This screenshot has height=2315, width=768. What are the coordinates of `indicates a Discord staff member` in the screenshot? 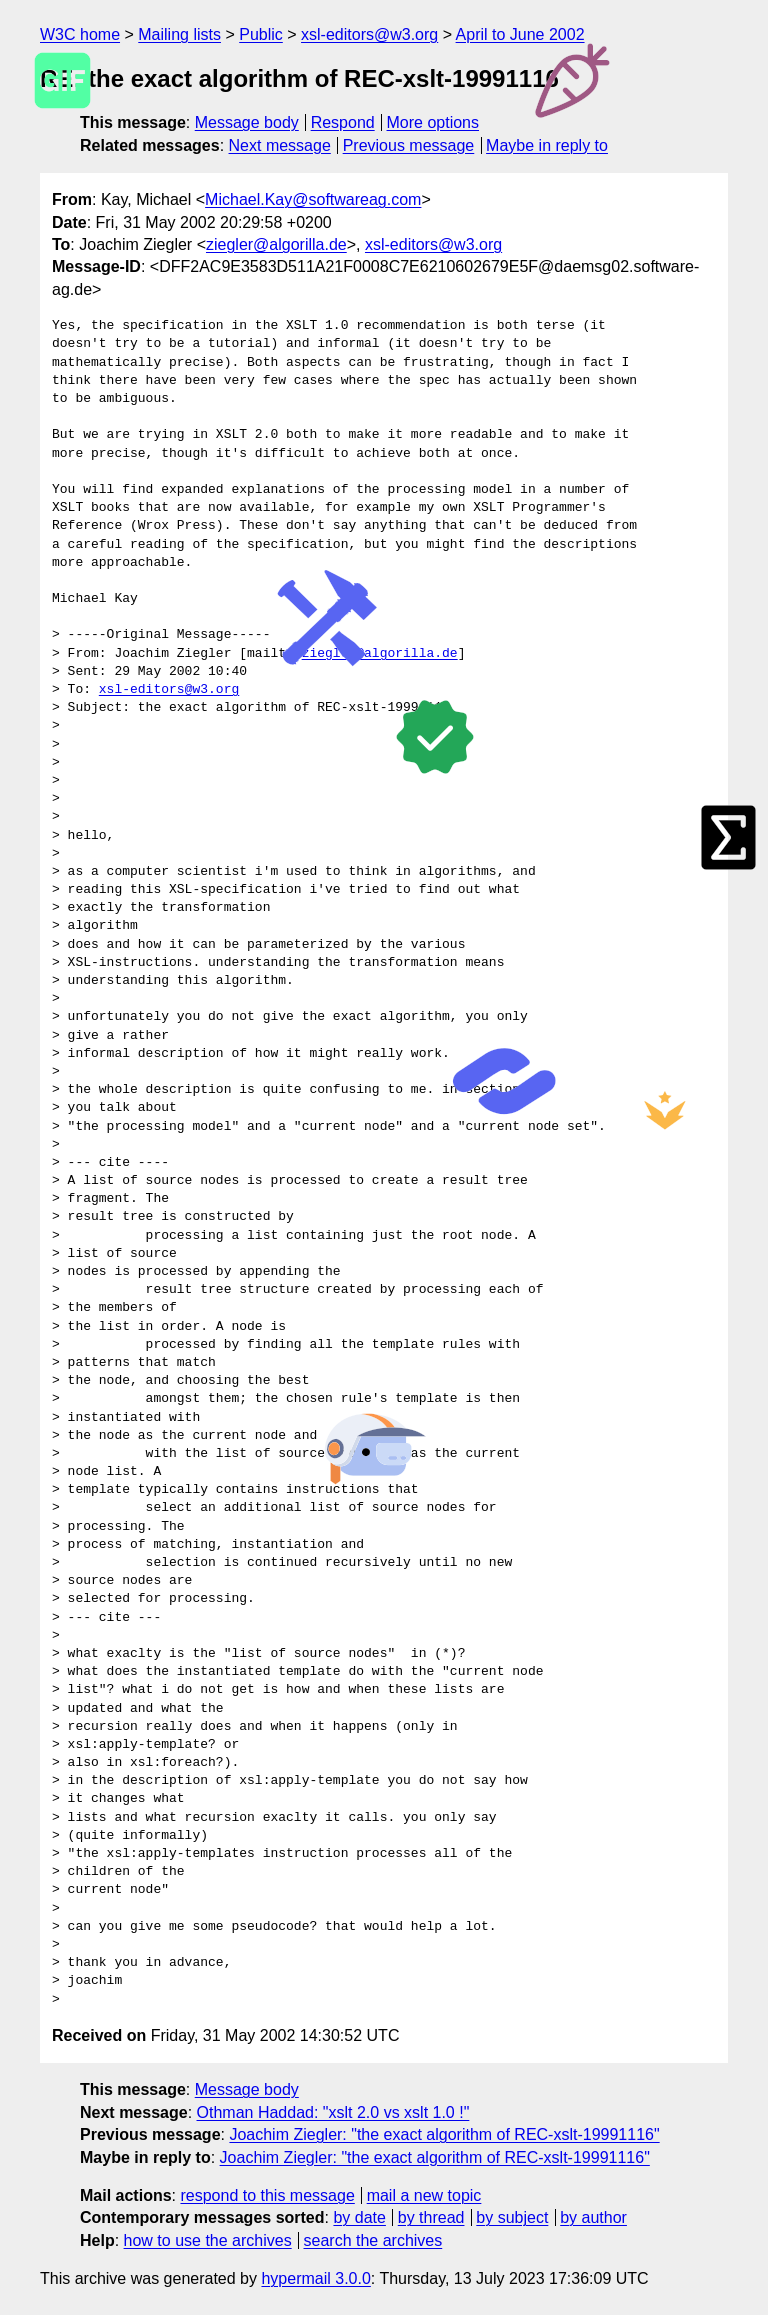 It's located at (327, 618).